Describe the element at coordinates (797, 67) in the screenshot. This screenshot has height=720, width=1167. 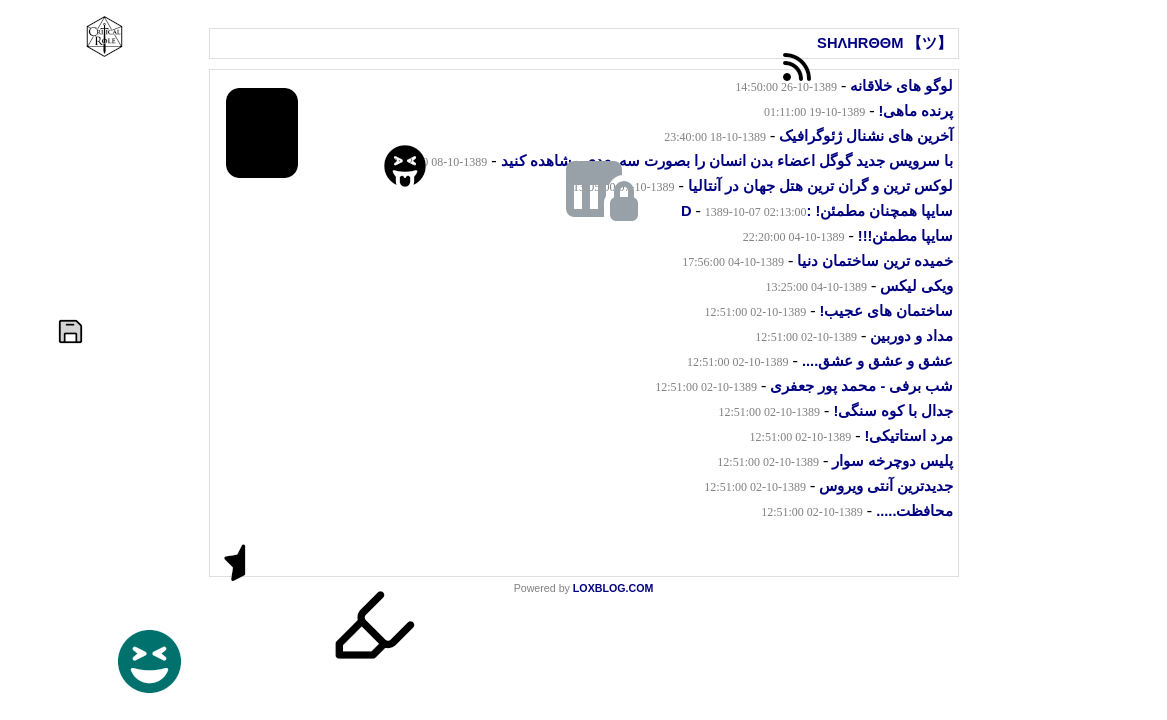
I see `subscribe to RSS feed` at that location.